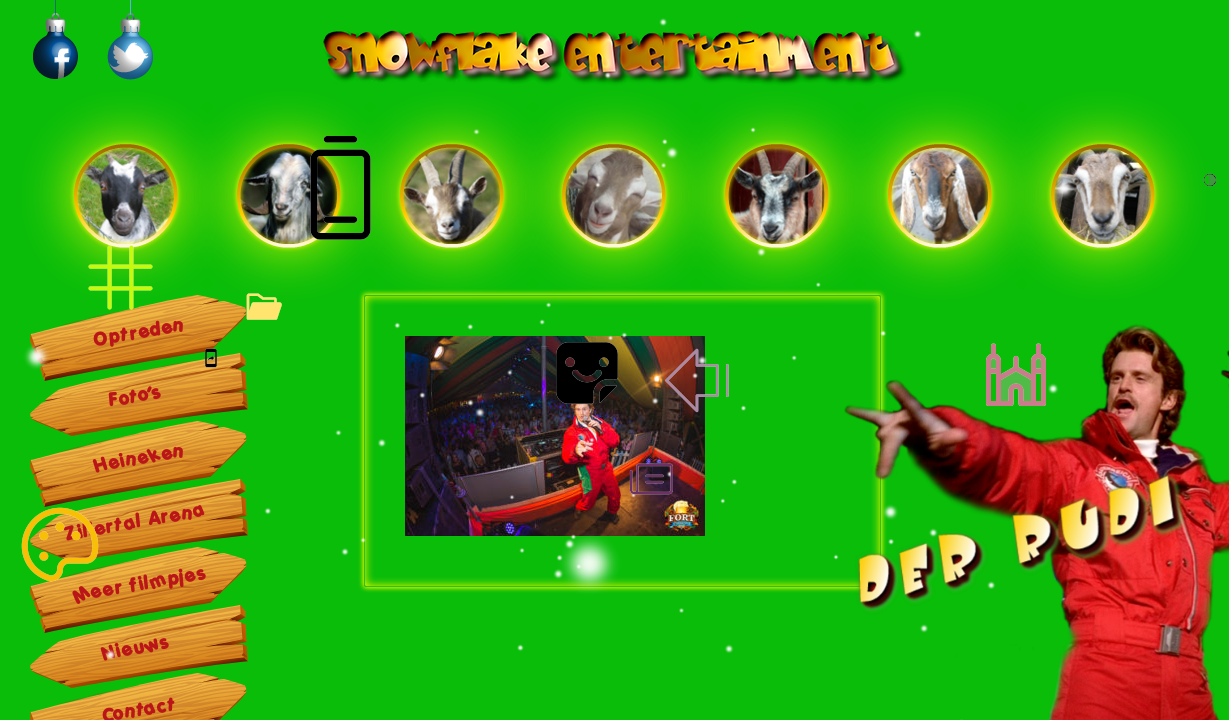 This screenshot has width=1229, height=720. What do you see at coordinates (120, 277) in the screenshot?
I see `view or browse hashtags` at bounding box center [120, 277].